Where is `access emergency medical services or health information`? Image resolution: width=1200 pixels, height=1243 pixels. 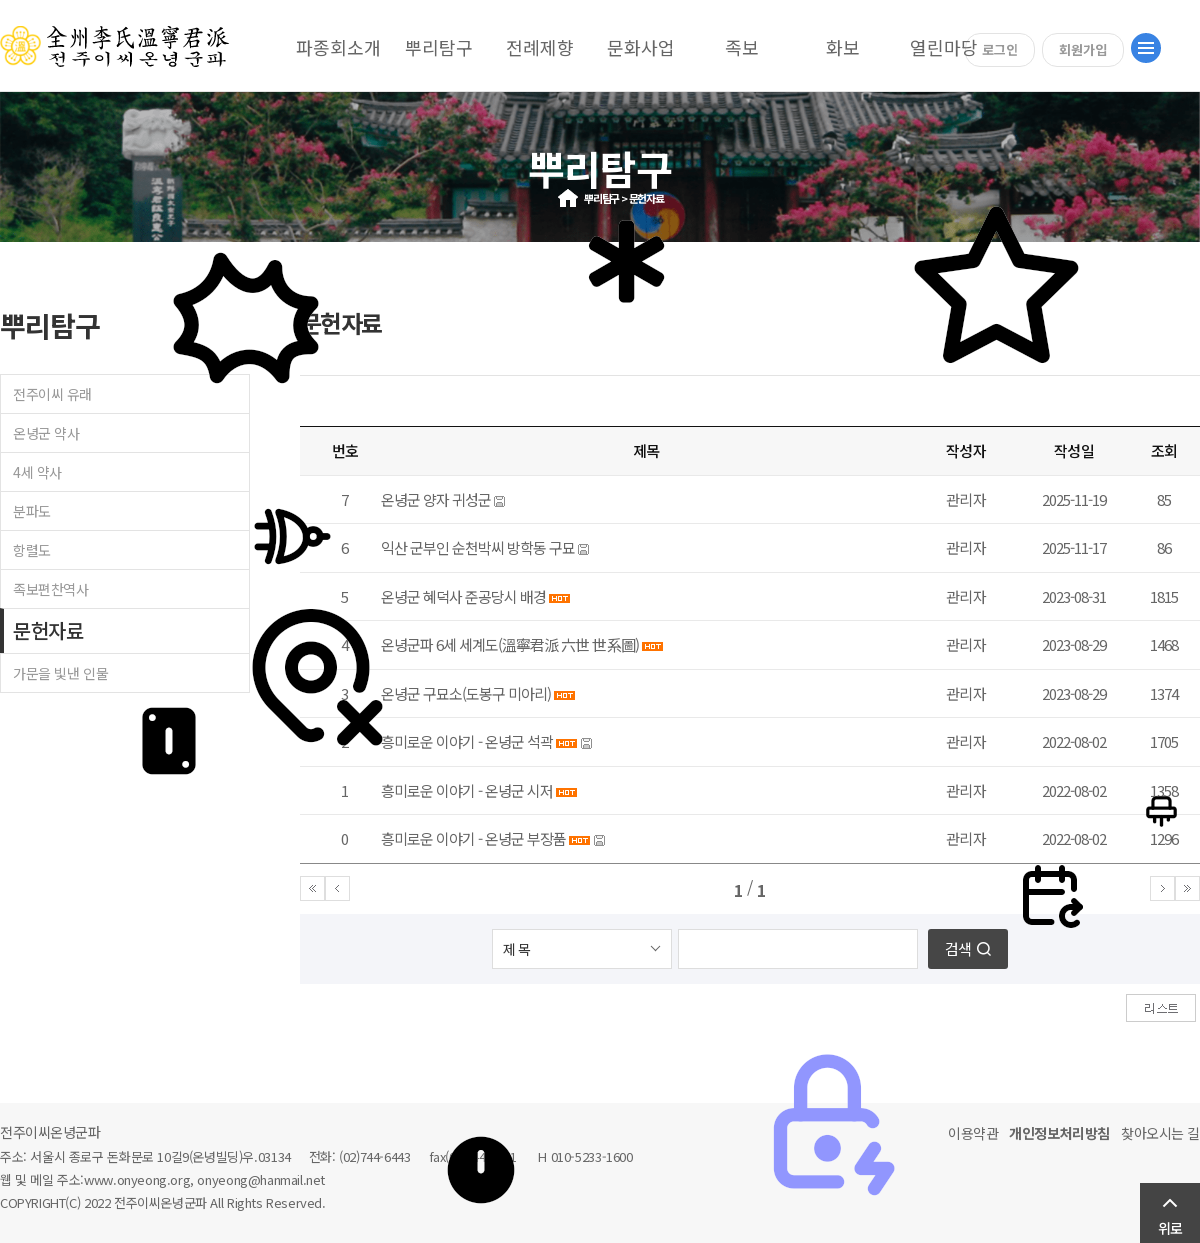 access emergency medical services or health information is located at coordinates (626, 261).